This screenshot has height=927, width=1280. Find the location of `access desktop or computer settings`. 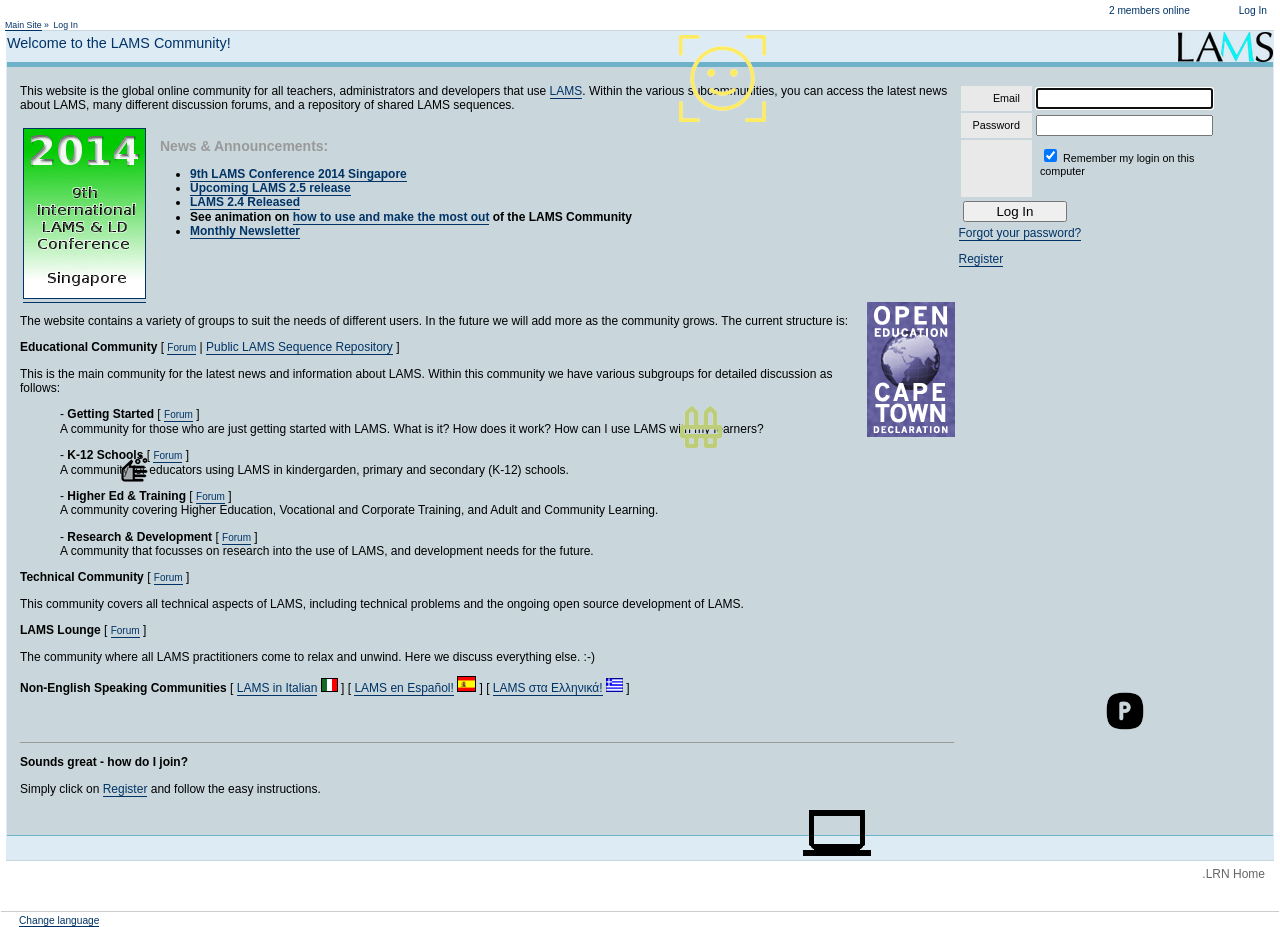

access desktop or computer settings is located at coordinates (837, 833).